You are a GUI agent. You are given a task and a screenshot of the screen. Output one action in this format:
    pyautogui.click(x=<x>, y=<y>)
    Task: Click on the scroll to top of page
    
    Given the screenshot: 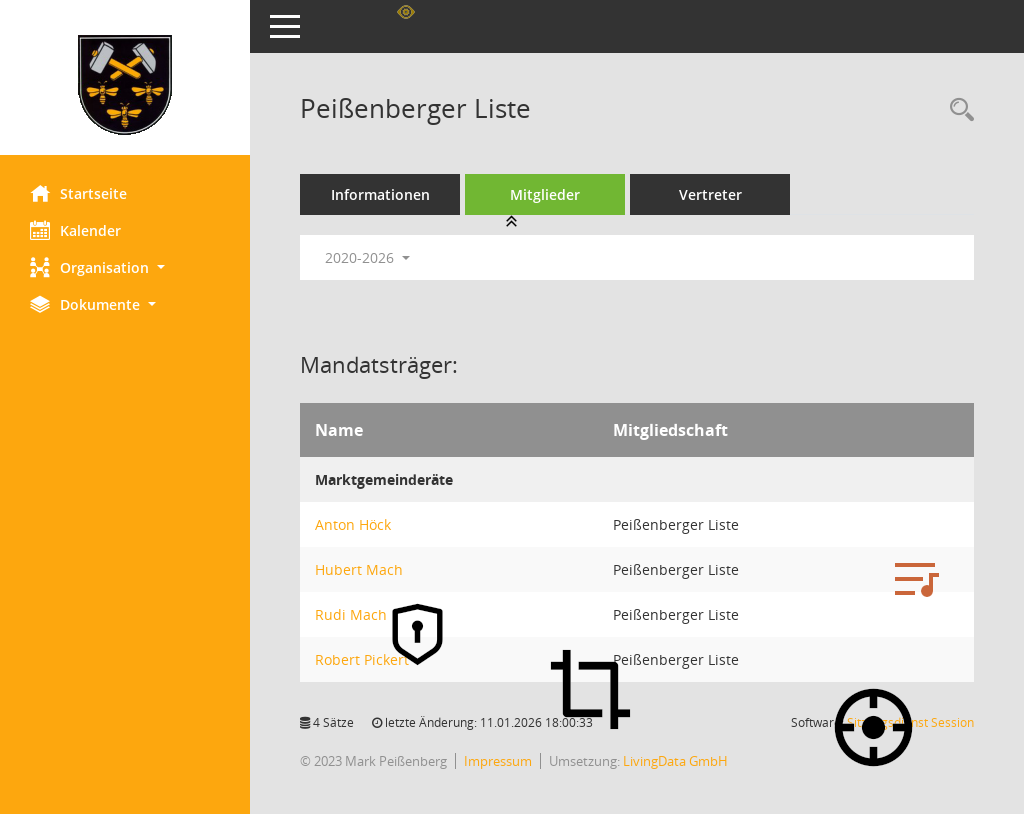 What is the action you would take?
    pyautogui.click(x=511, y=221)
    